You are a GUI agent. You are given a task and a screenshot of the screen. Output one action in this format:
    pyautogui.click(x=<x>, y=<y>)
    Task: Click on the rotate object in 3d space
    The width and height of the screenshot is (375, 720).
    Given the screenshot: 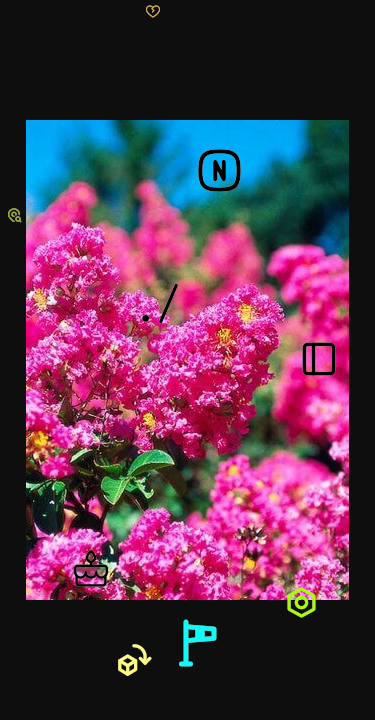 What is the action you would take?
    pyautogui.click(x=134, y=660)
    